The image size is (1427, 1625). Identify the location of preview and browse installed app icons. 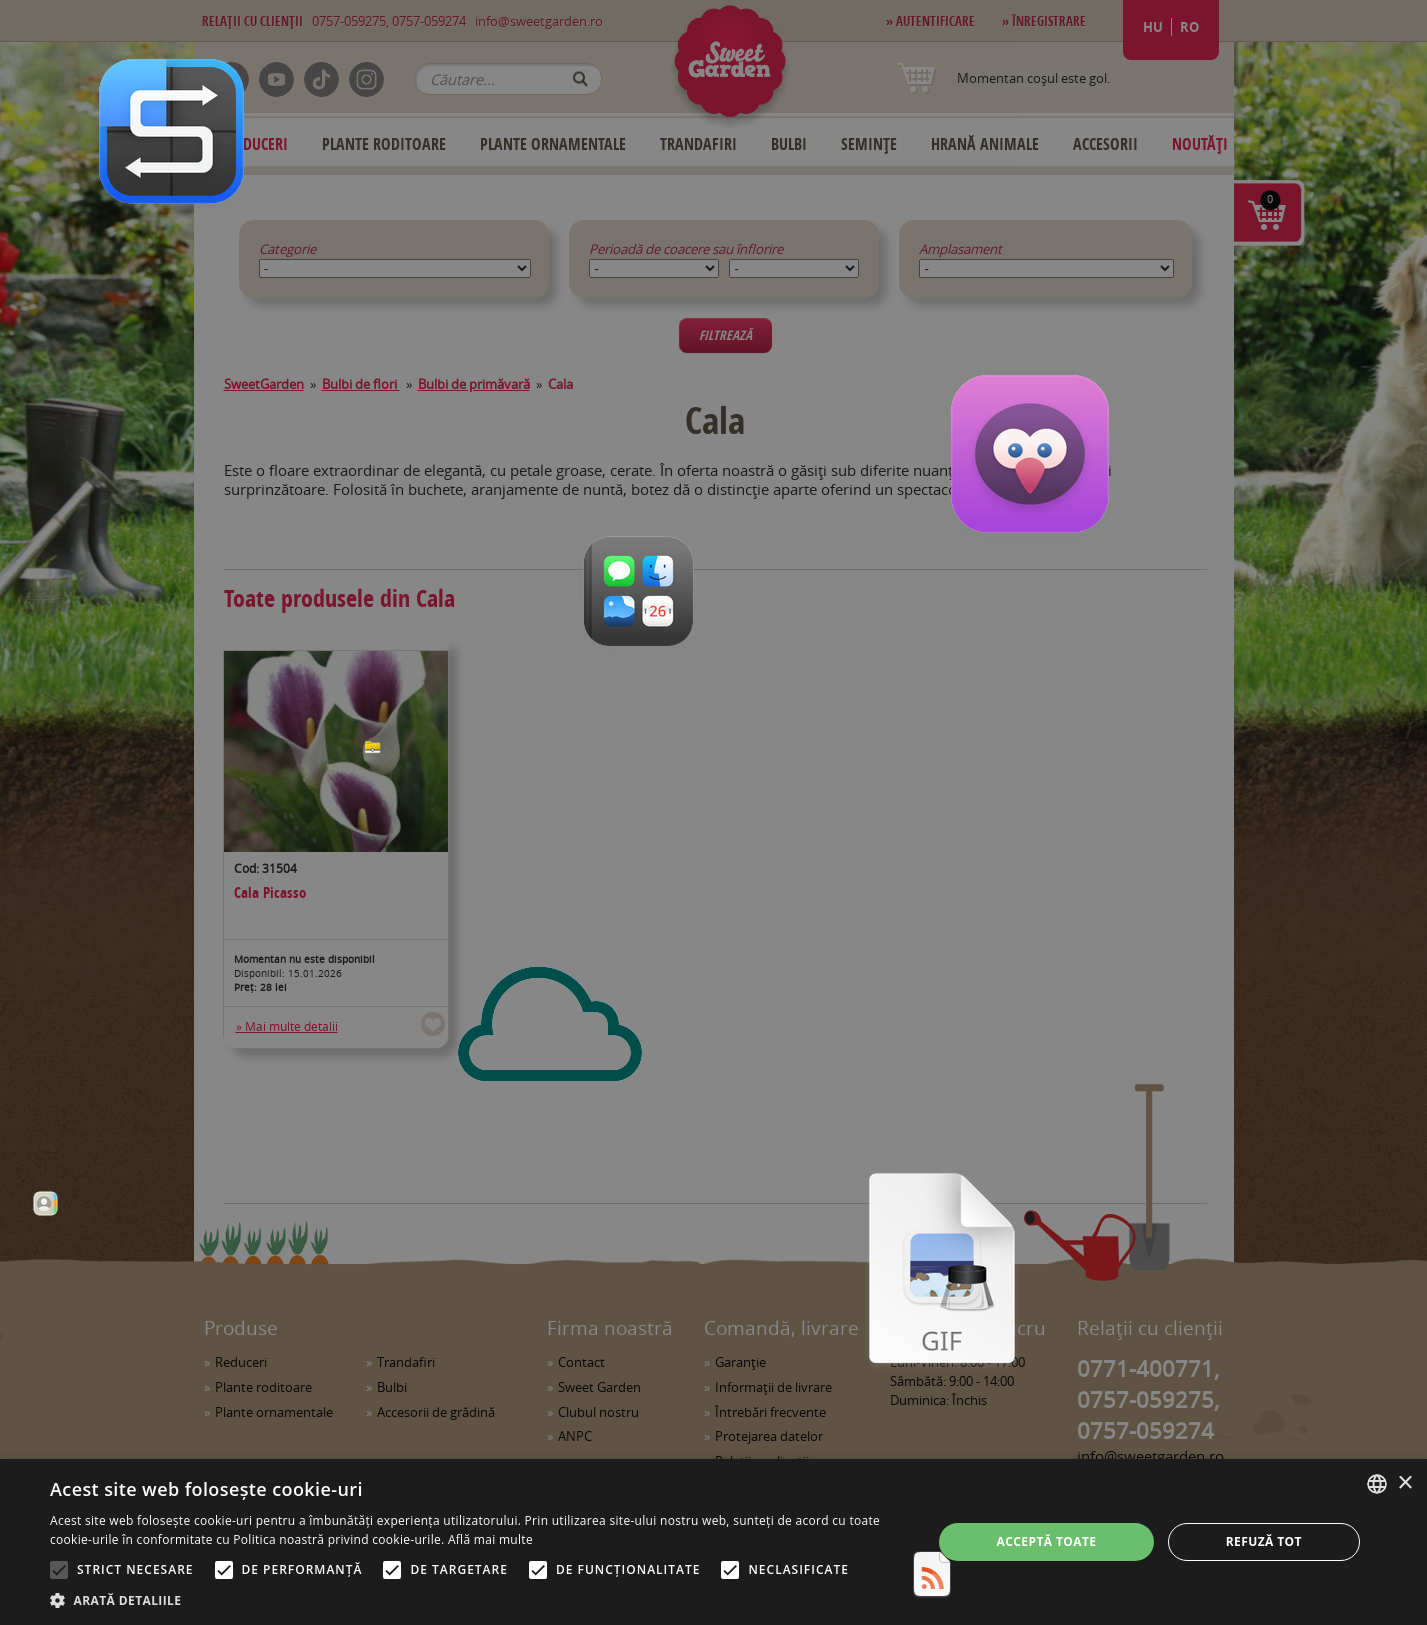
(638, 591).